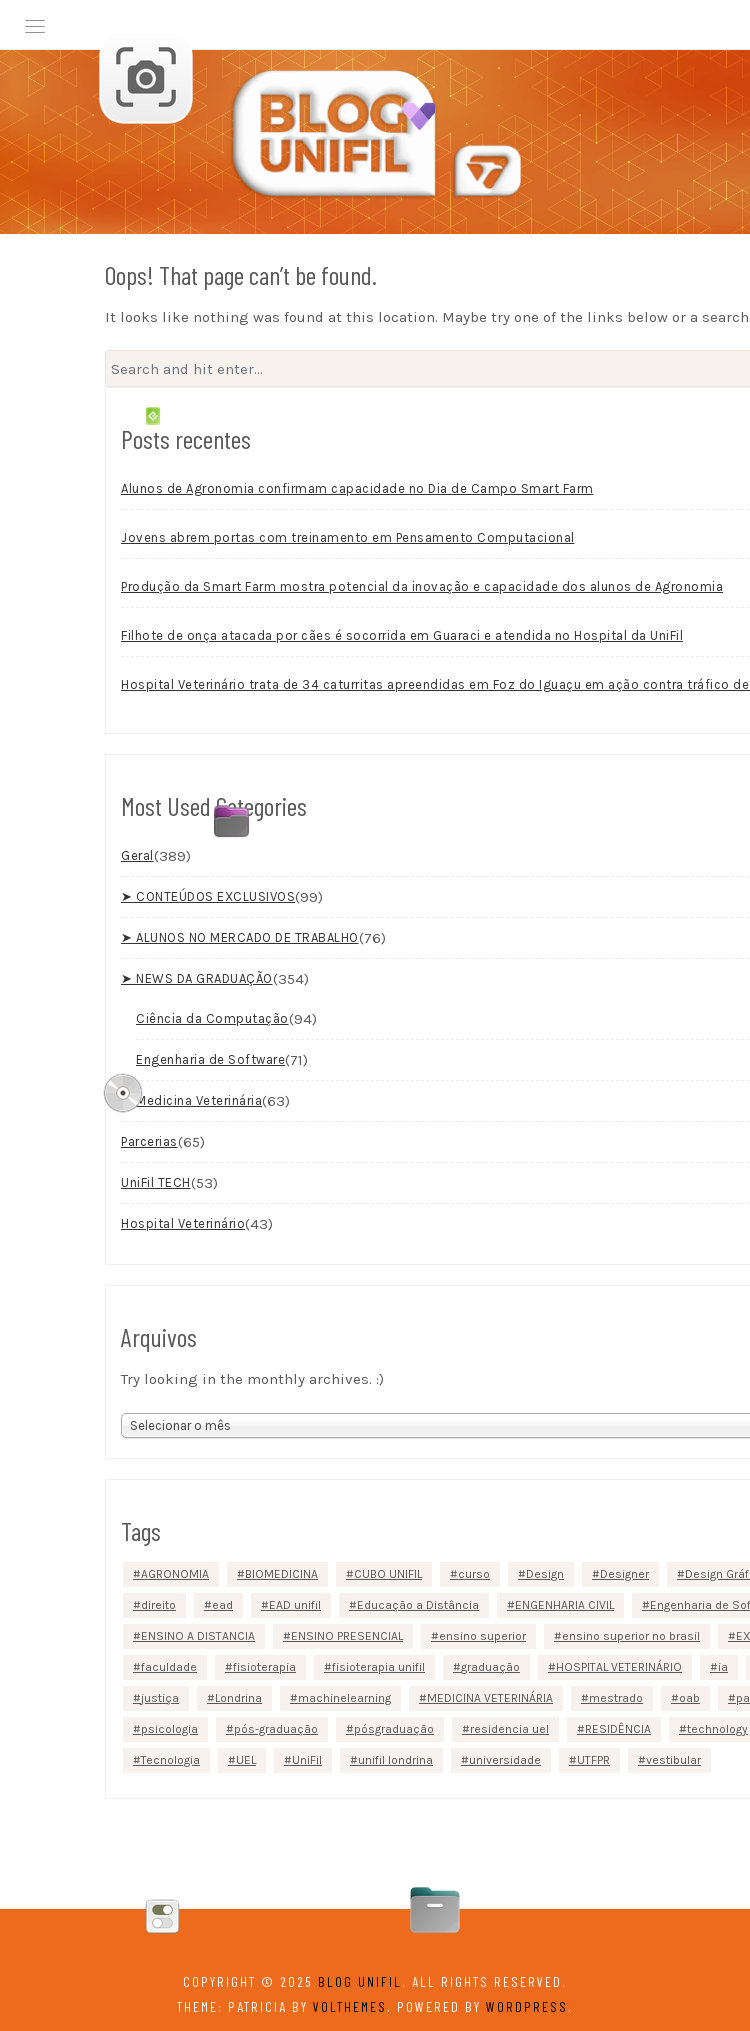 The width and height of the screenshot is (750, 2031). What do you see at coordinates (153, 416) in the screenshot?
I see `an epub ebook file` at bounding box center [153, 416].